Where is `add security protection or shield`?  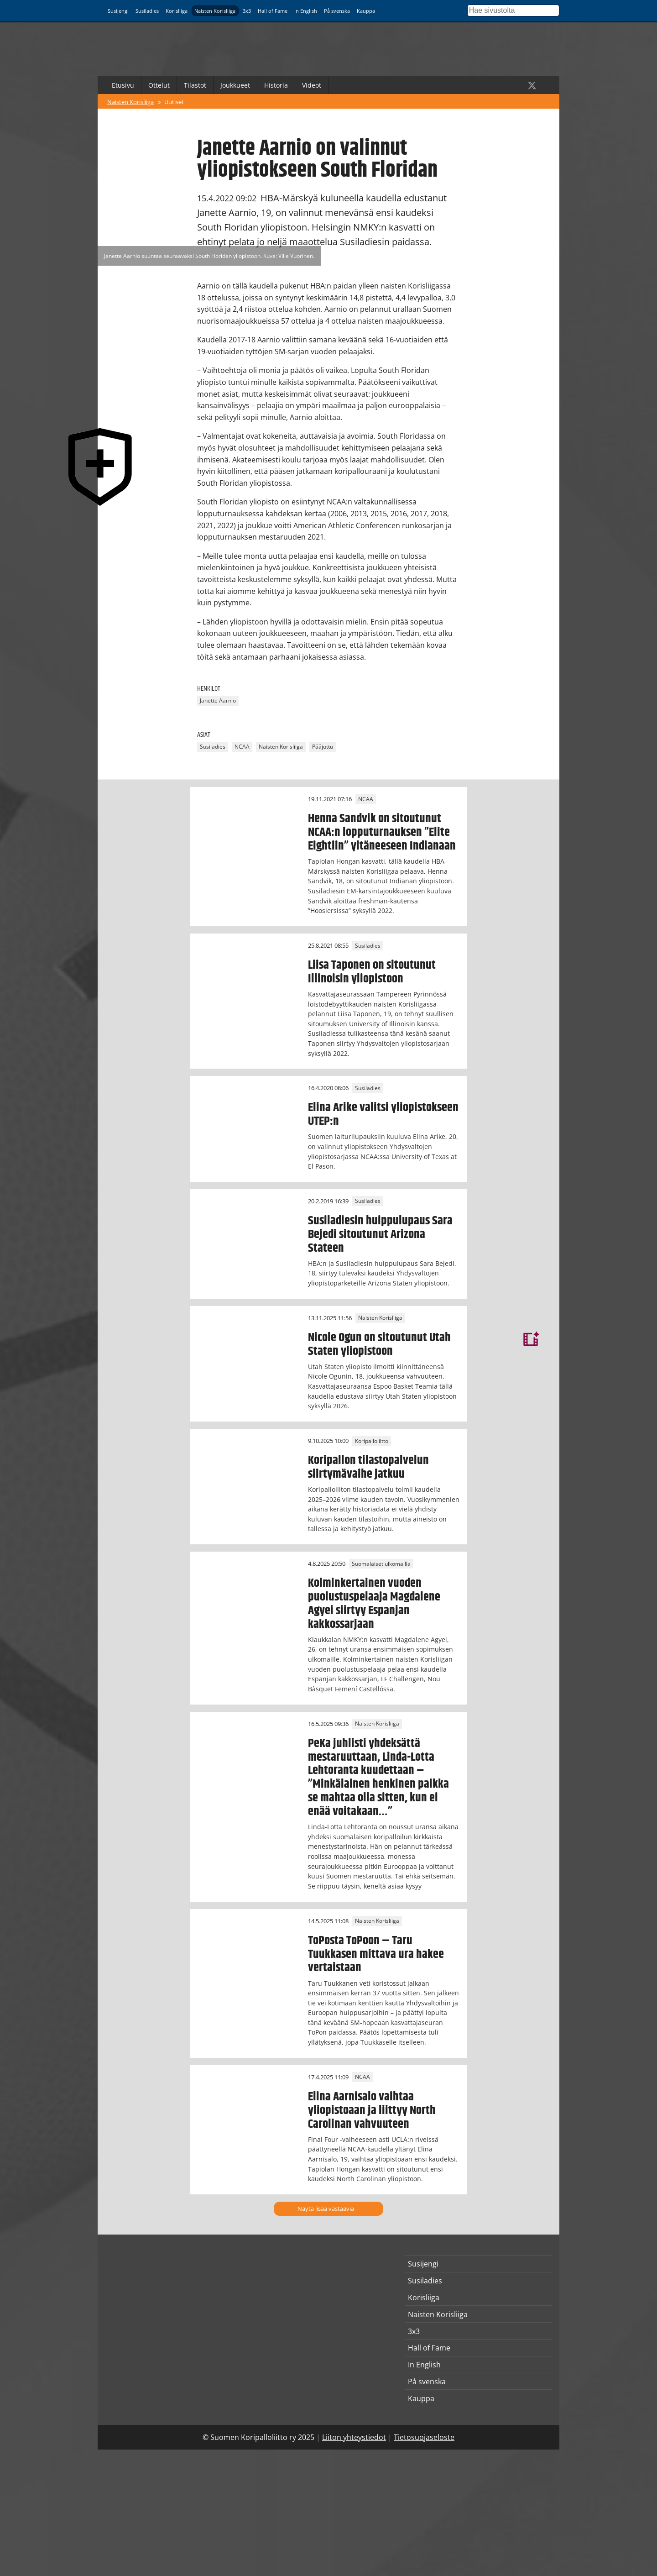
add security protection or shield is located at coordinates (100, 467).